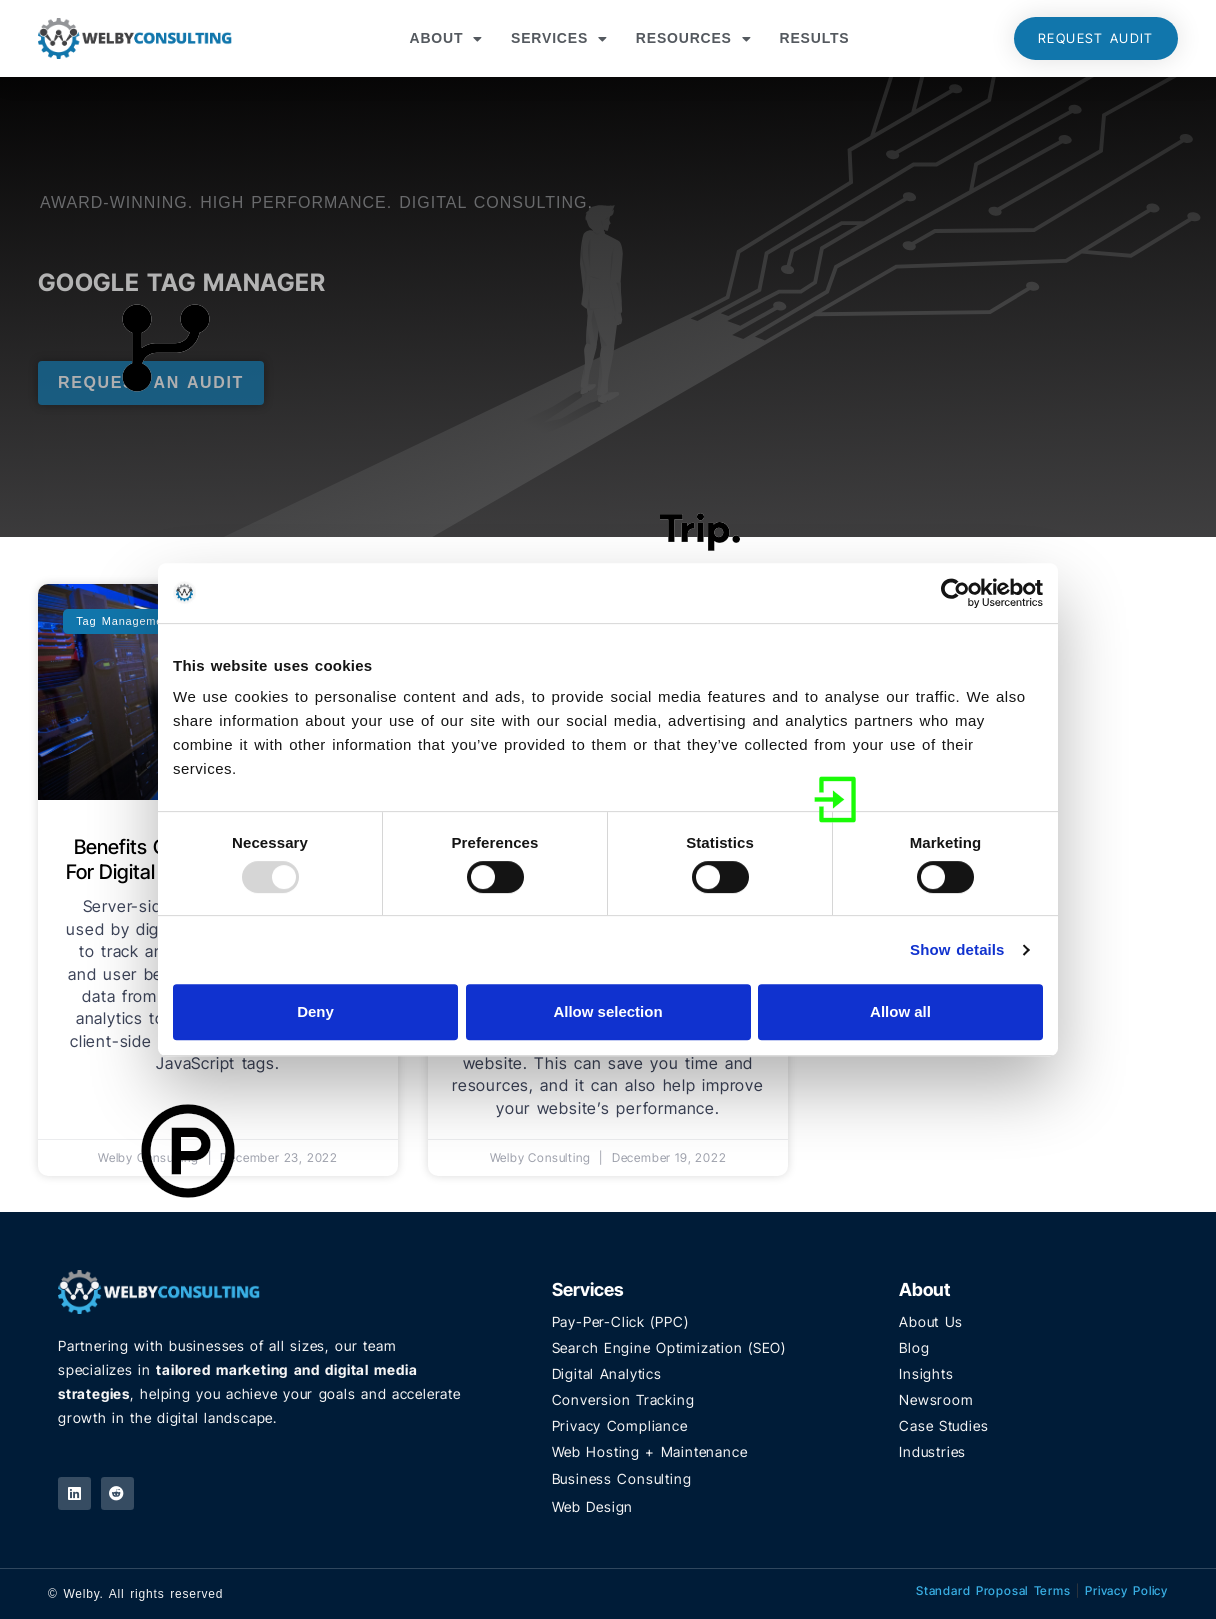  Describe the element at coordinates (188, 1151) in the screenshot. I see `visit Product Hunt website` at that location.